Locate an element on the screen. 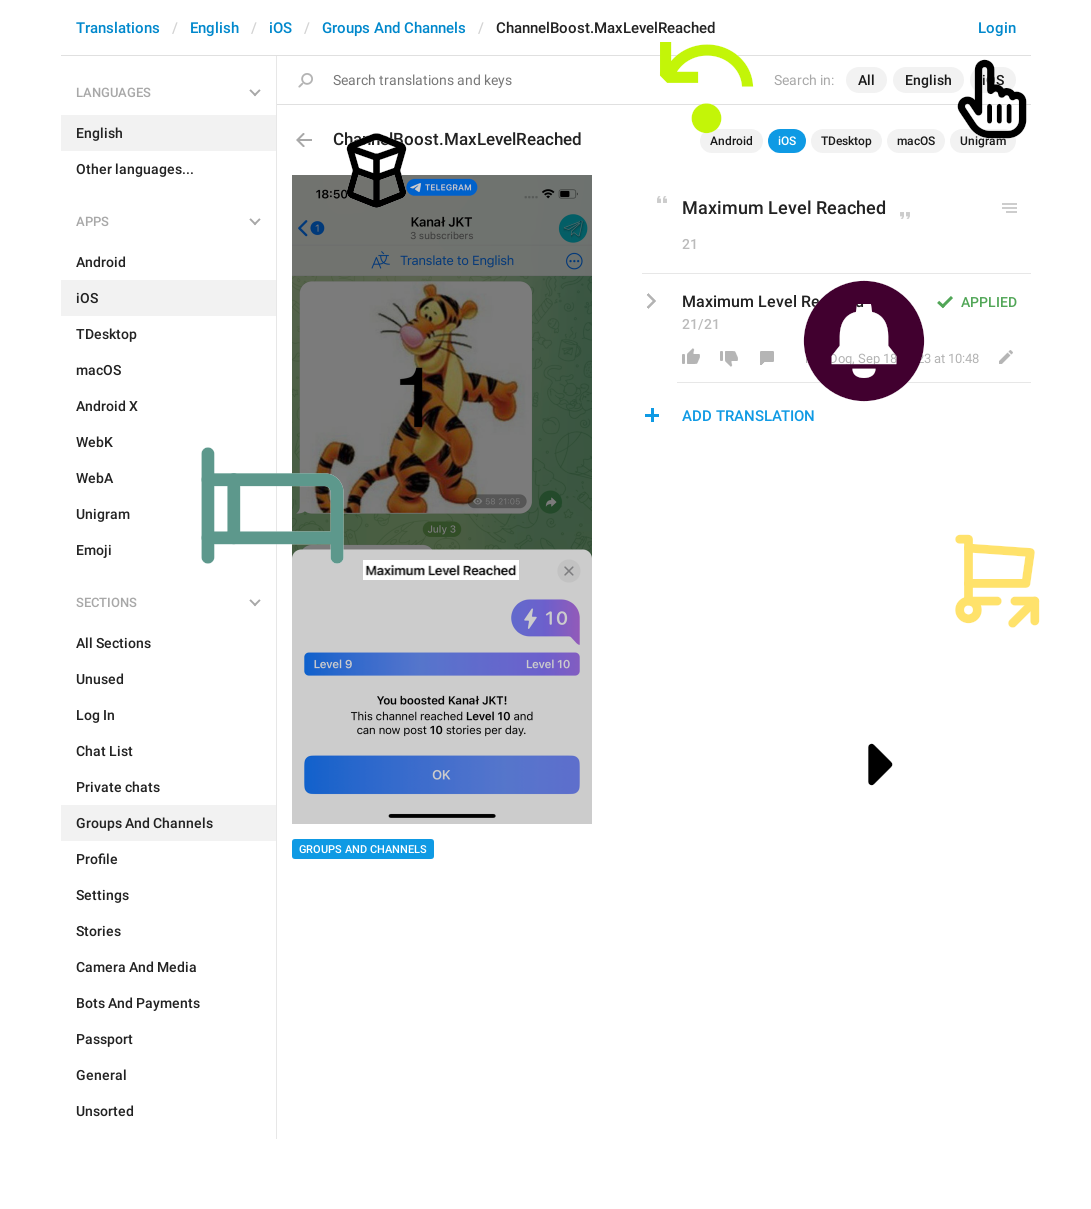 The height and width of the screenshot is (1209, 1091). play media or start video is located at coordinates (878, 764).